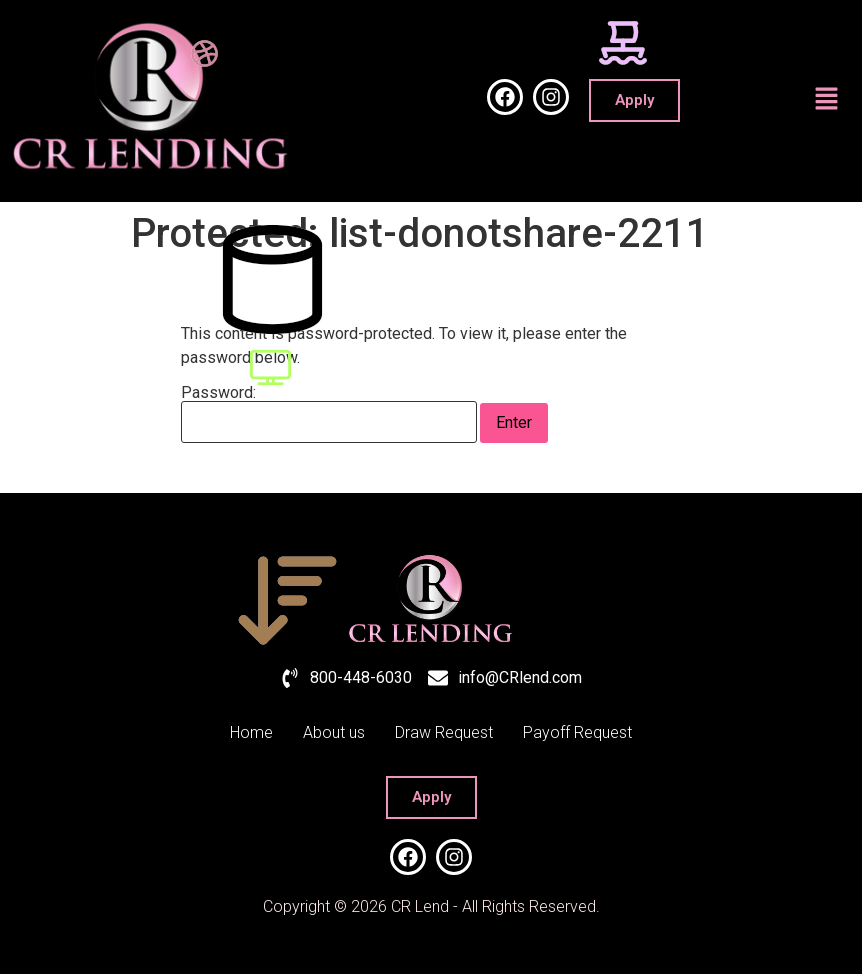 The height and width of the screenshot is (974, 862). I want to click on access sailing or boating features, so click(623, 43).